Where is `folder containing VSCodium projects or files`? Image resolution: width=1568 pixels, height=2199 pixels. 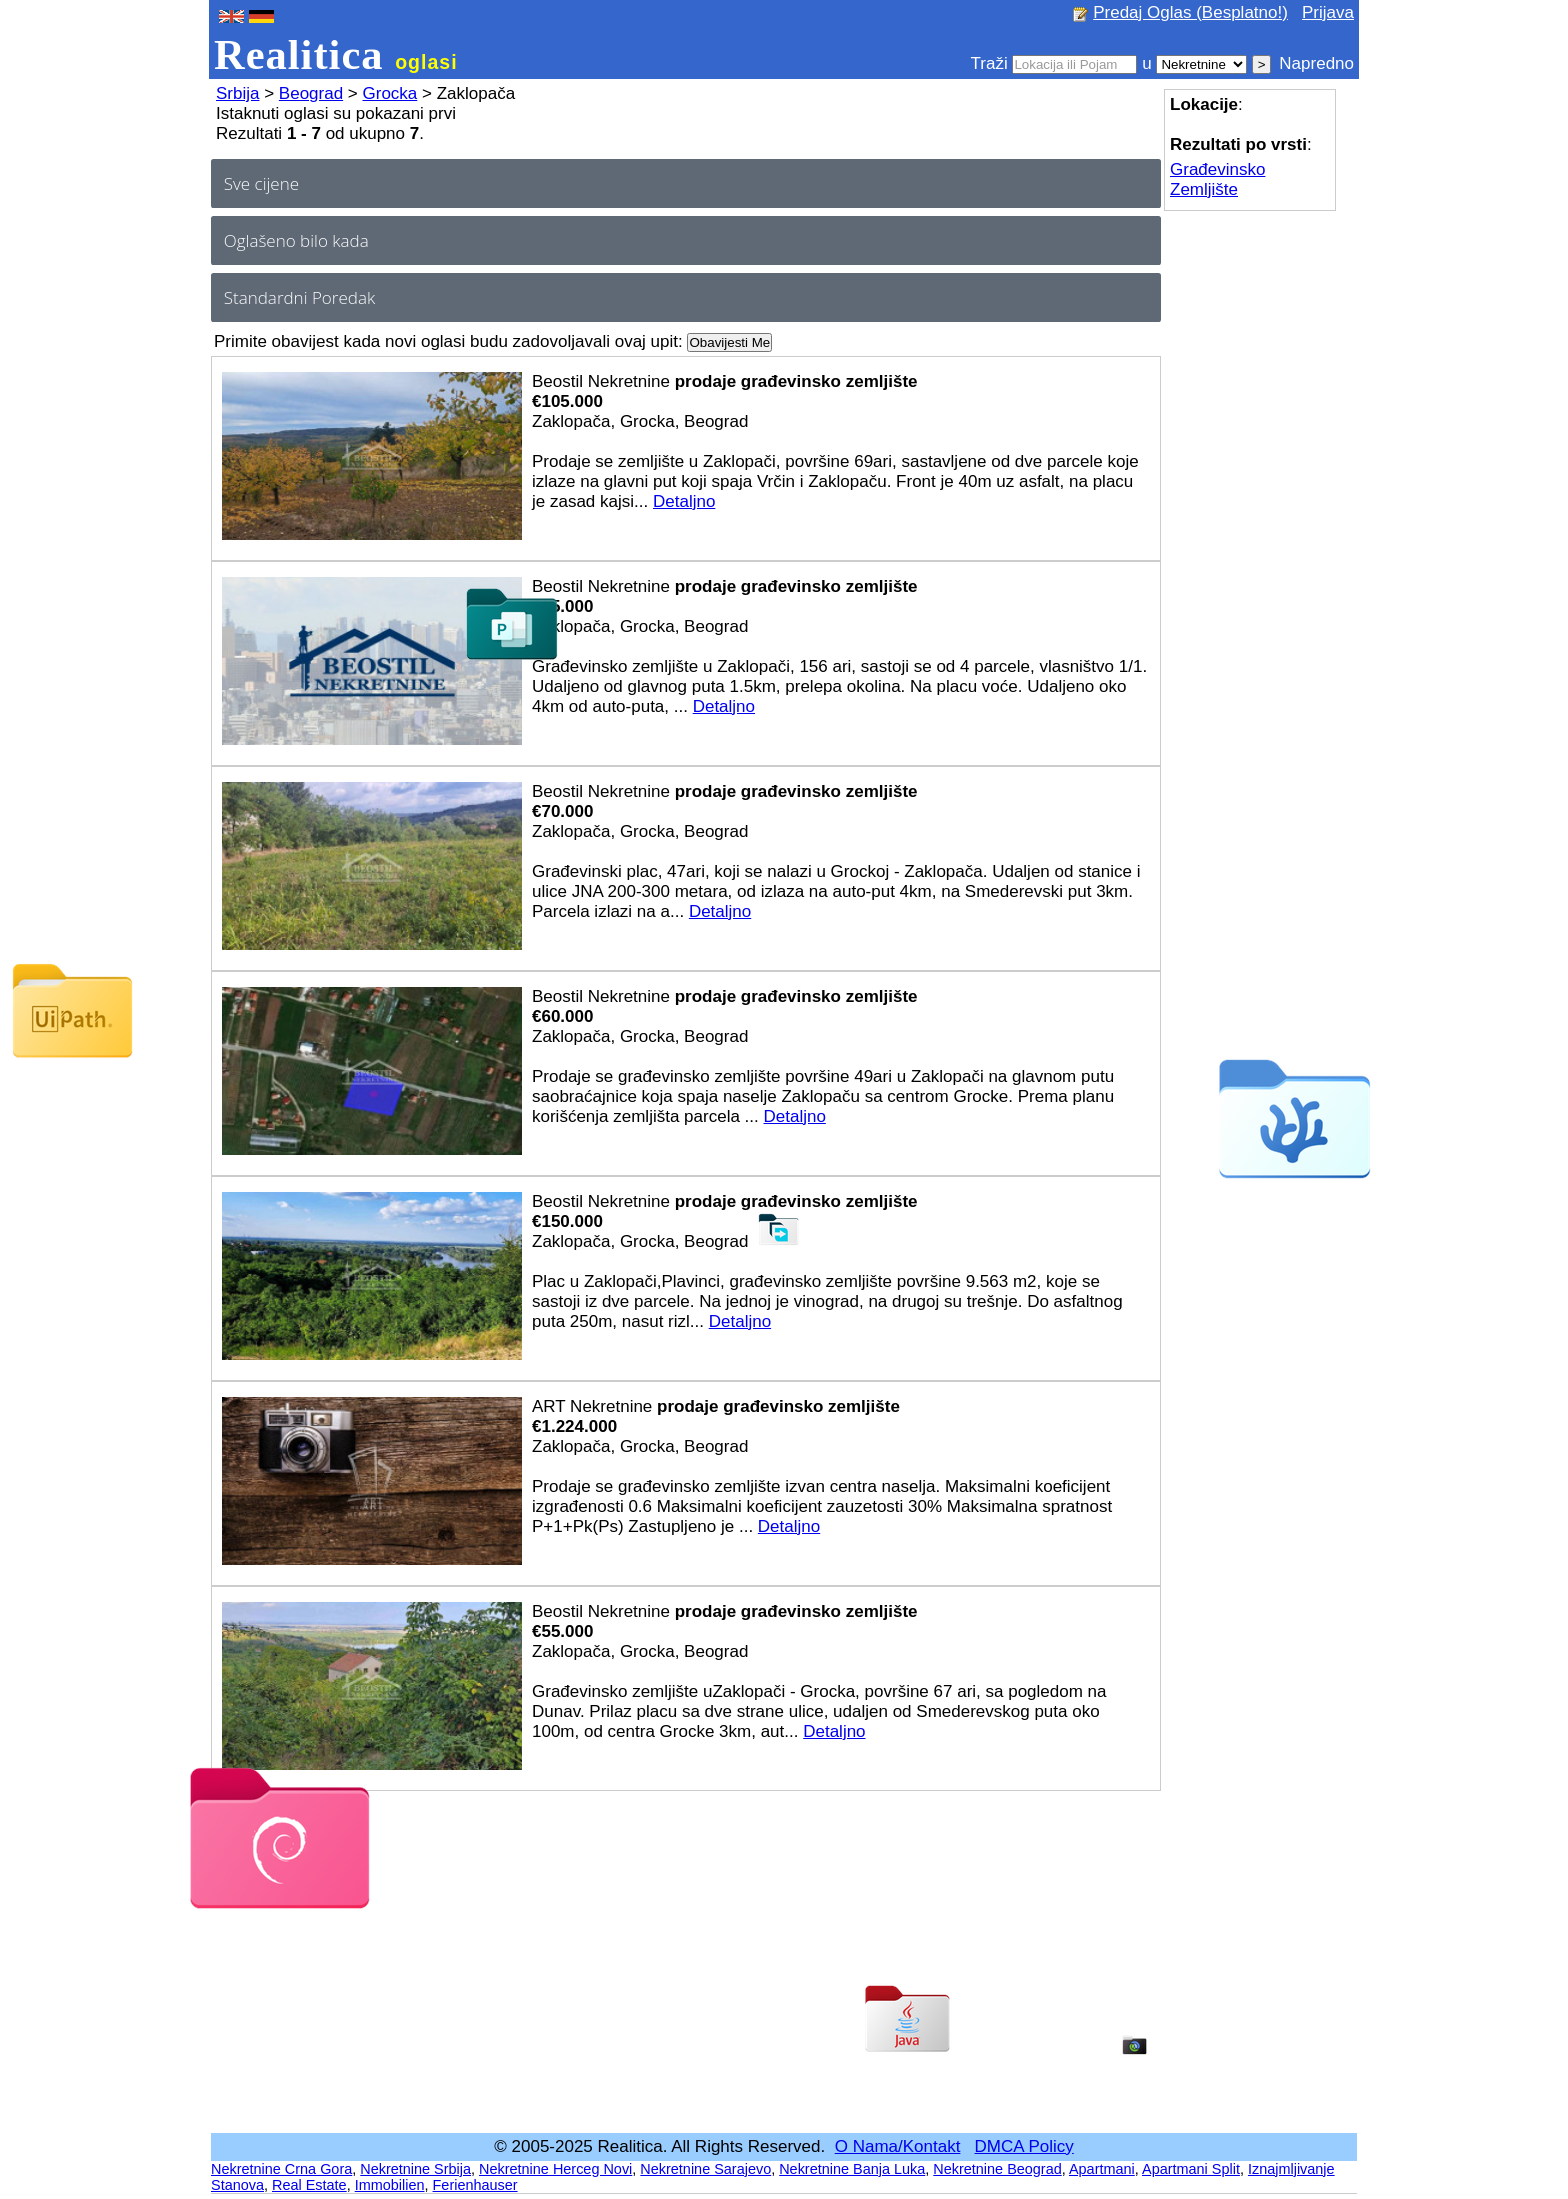
folder containing VSCodium projects or files is located at coordinates (1294, 1123).